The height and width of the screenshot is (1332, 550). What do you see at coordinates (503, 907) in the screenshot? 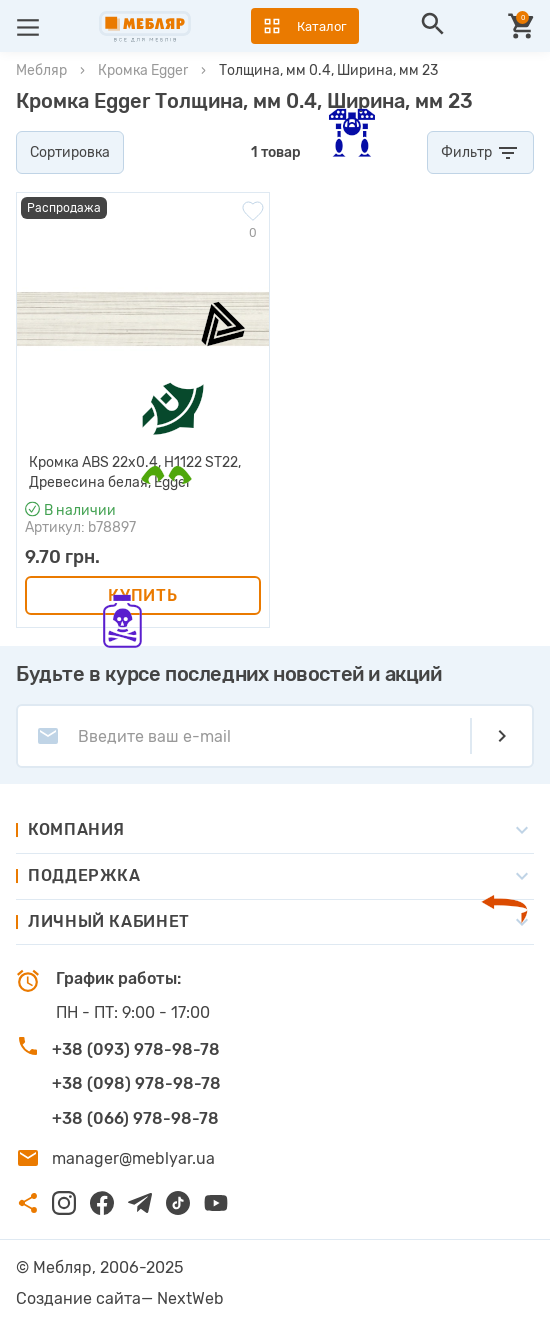
I see `swipe left gesture indicator` at bounding box center [503, 907].